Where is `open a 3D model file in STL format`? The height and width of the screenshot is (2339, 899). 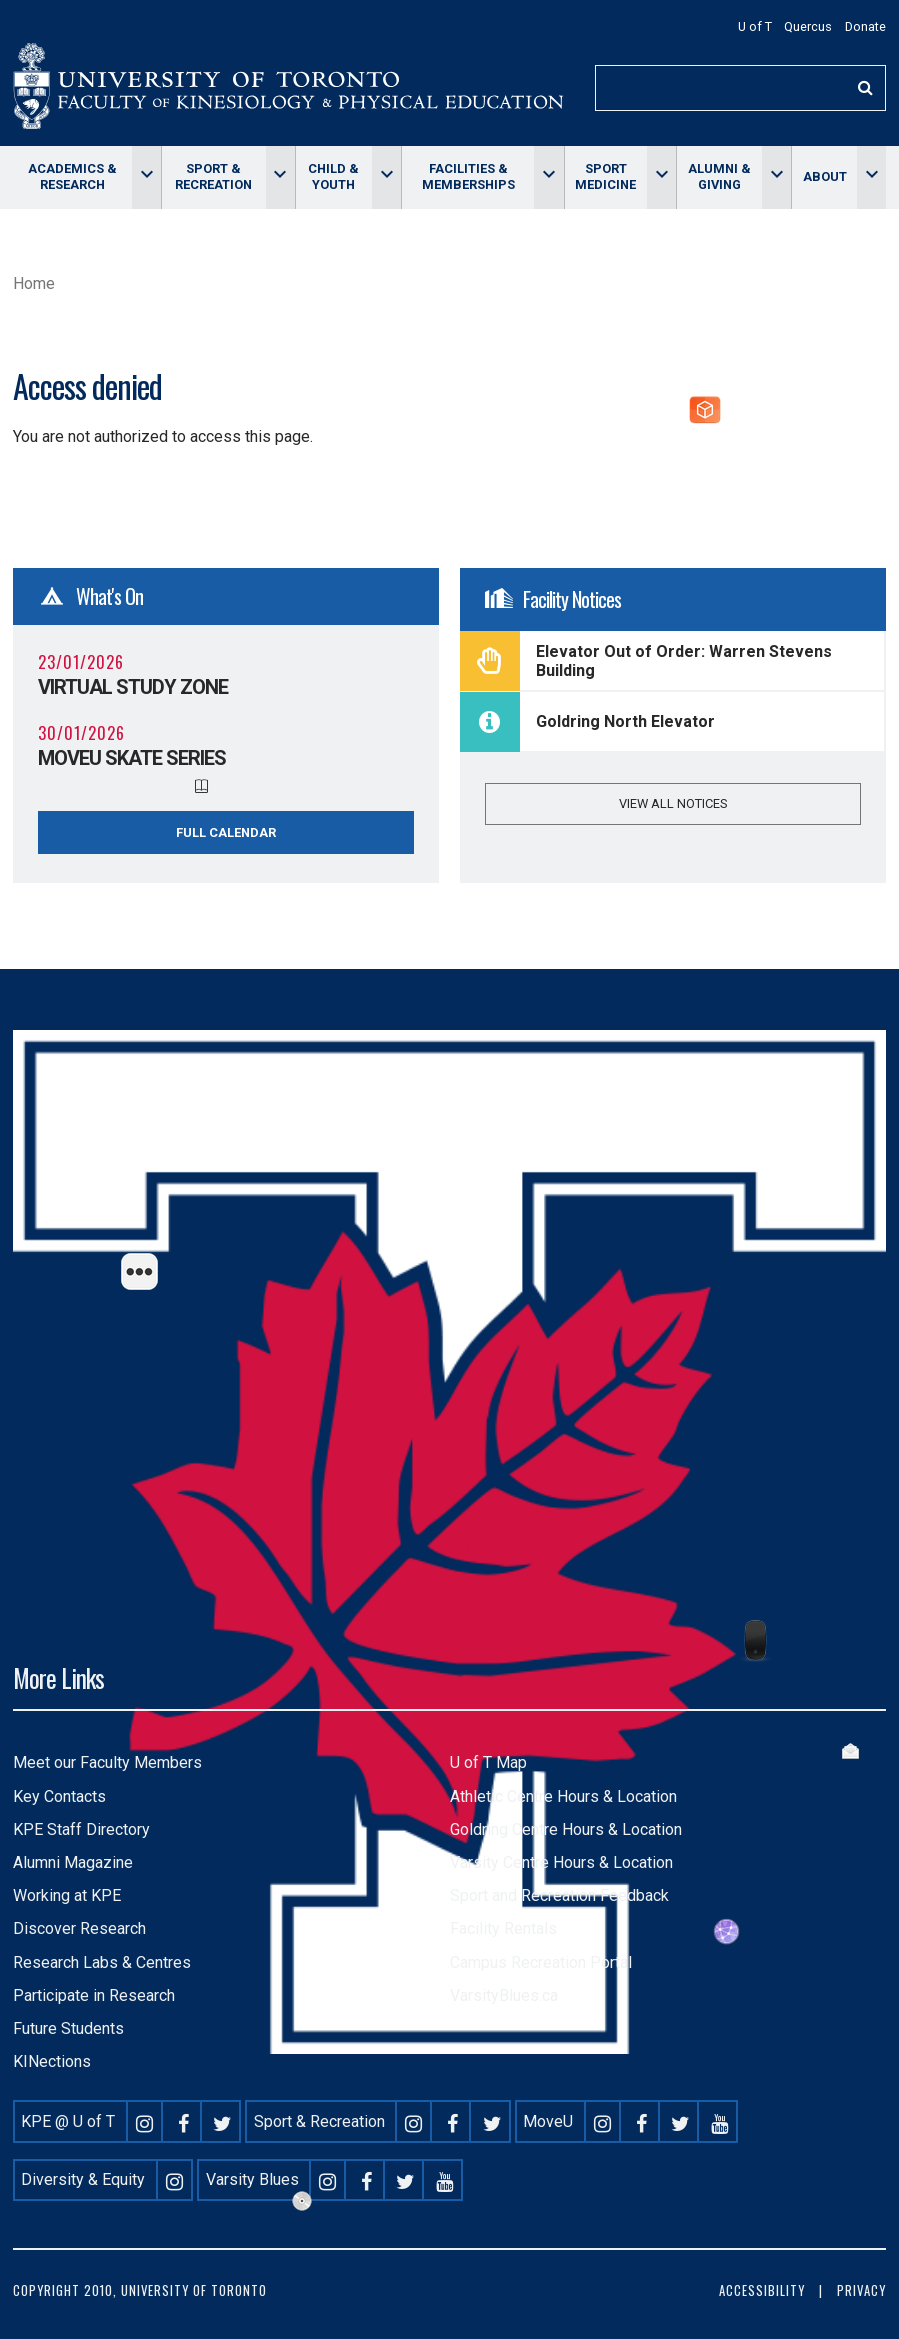 open a 3D model file in STL format is located at coordinates (705, 409).